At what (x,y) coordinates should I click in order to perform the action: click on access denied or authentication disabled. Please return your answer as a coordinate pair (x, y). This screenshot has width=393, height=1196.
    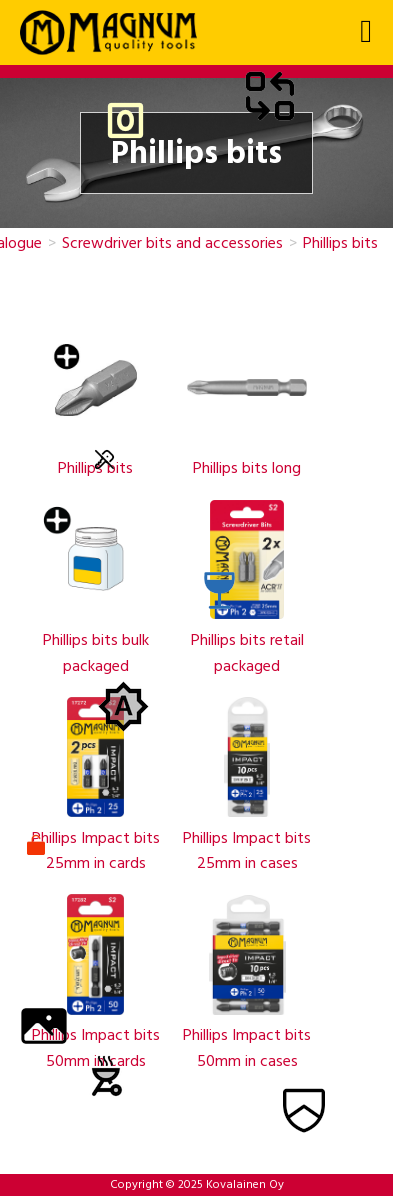
    Looking at the image, I should click on (104, 459).